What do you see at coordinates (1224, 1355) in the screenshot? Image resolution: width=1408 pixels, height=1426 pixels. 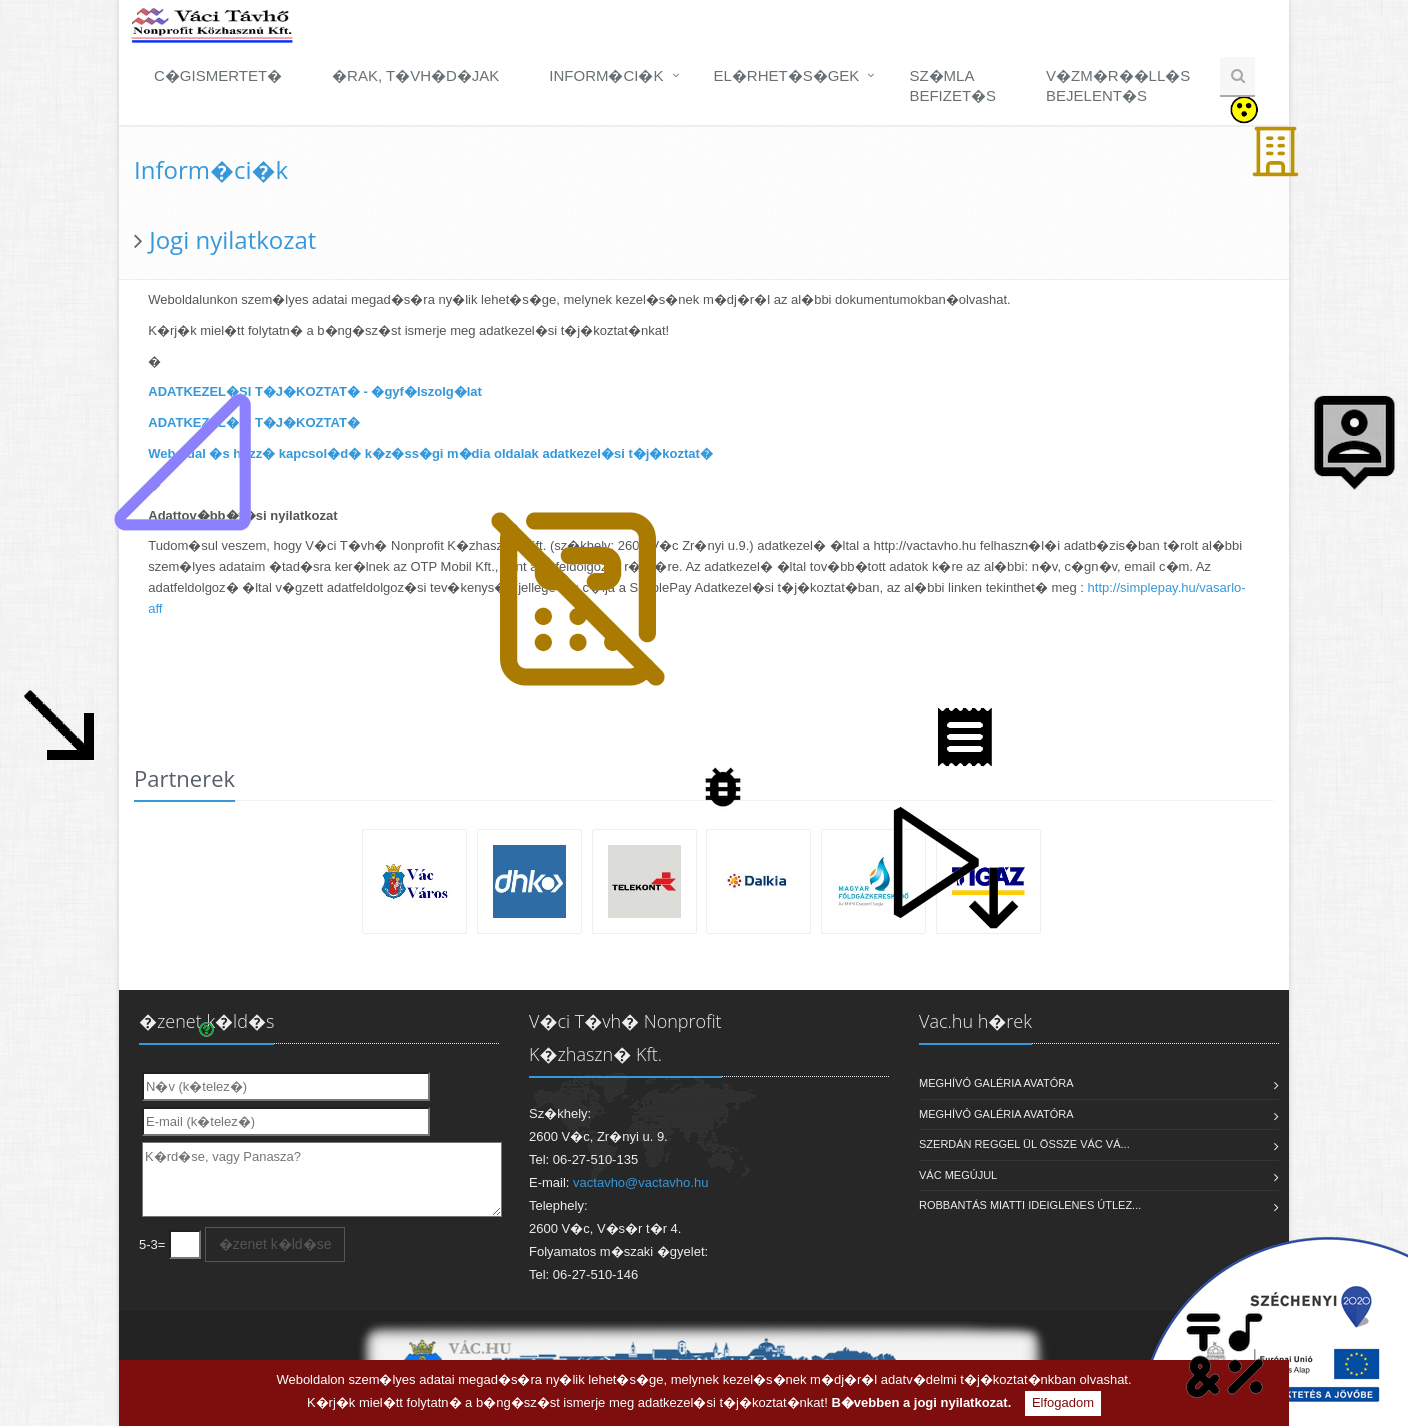 I see `access special characters and symbols keyboard` at bounding box center [1224, 1355].